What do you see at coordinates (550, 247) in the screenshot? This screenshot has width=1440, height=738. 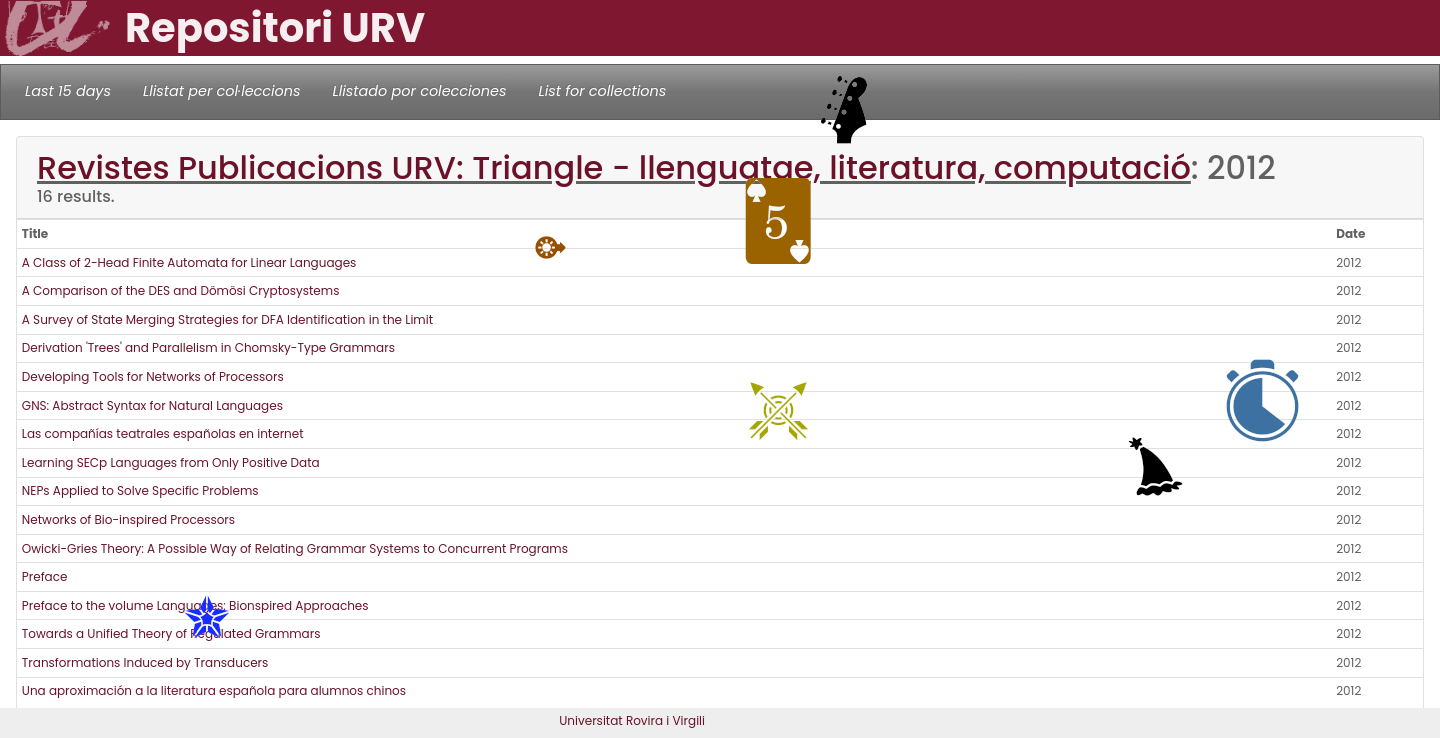 I see `advance time to the next day` at bounding box center [550, 247].